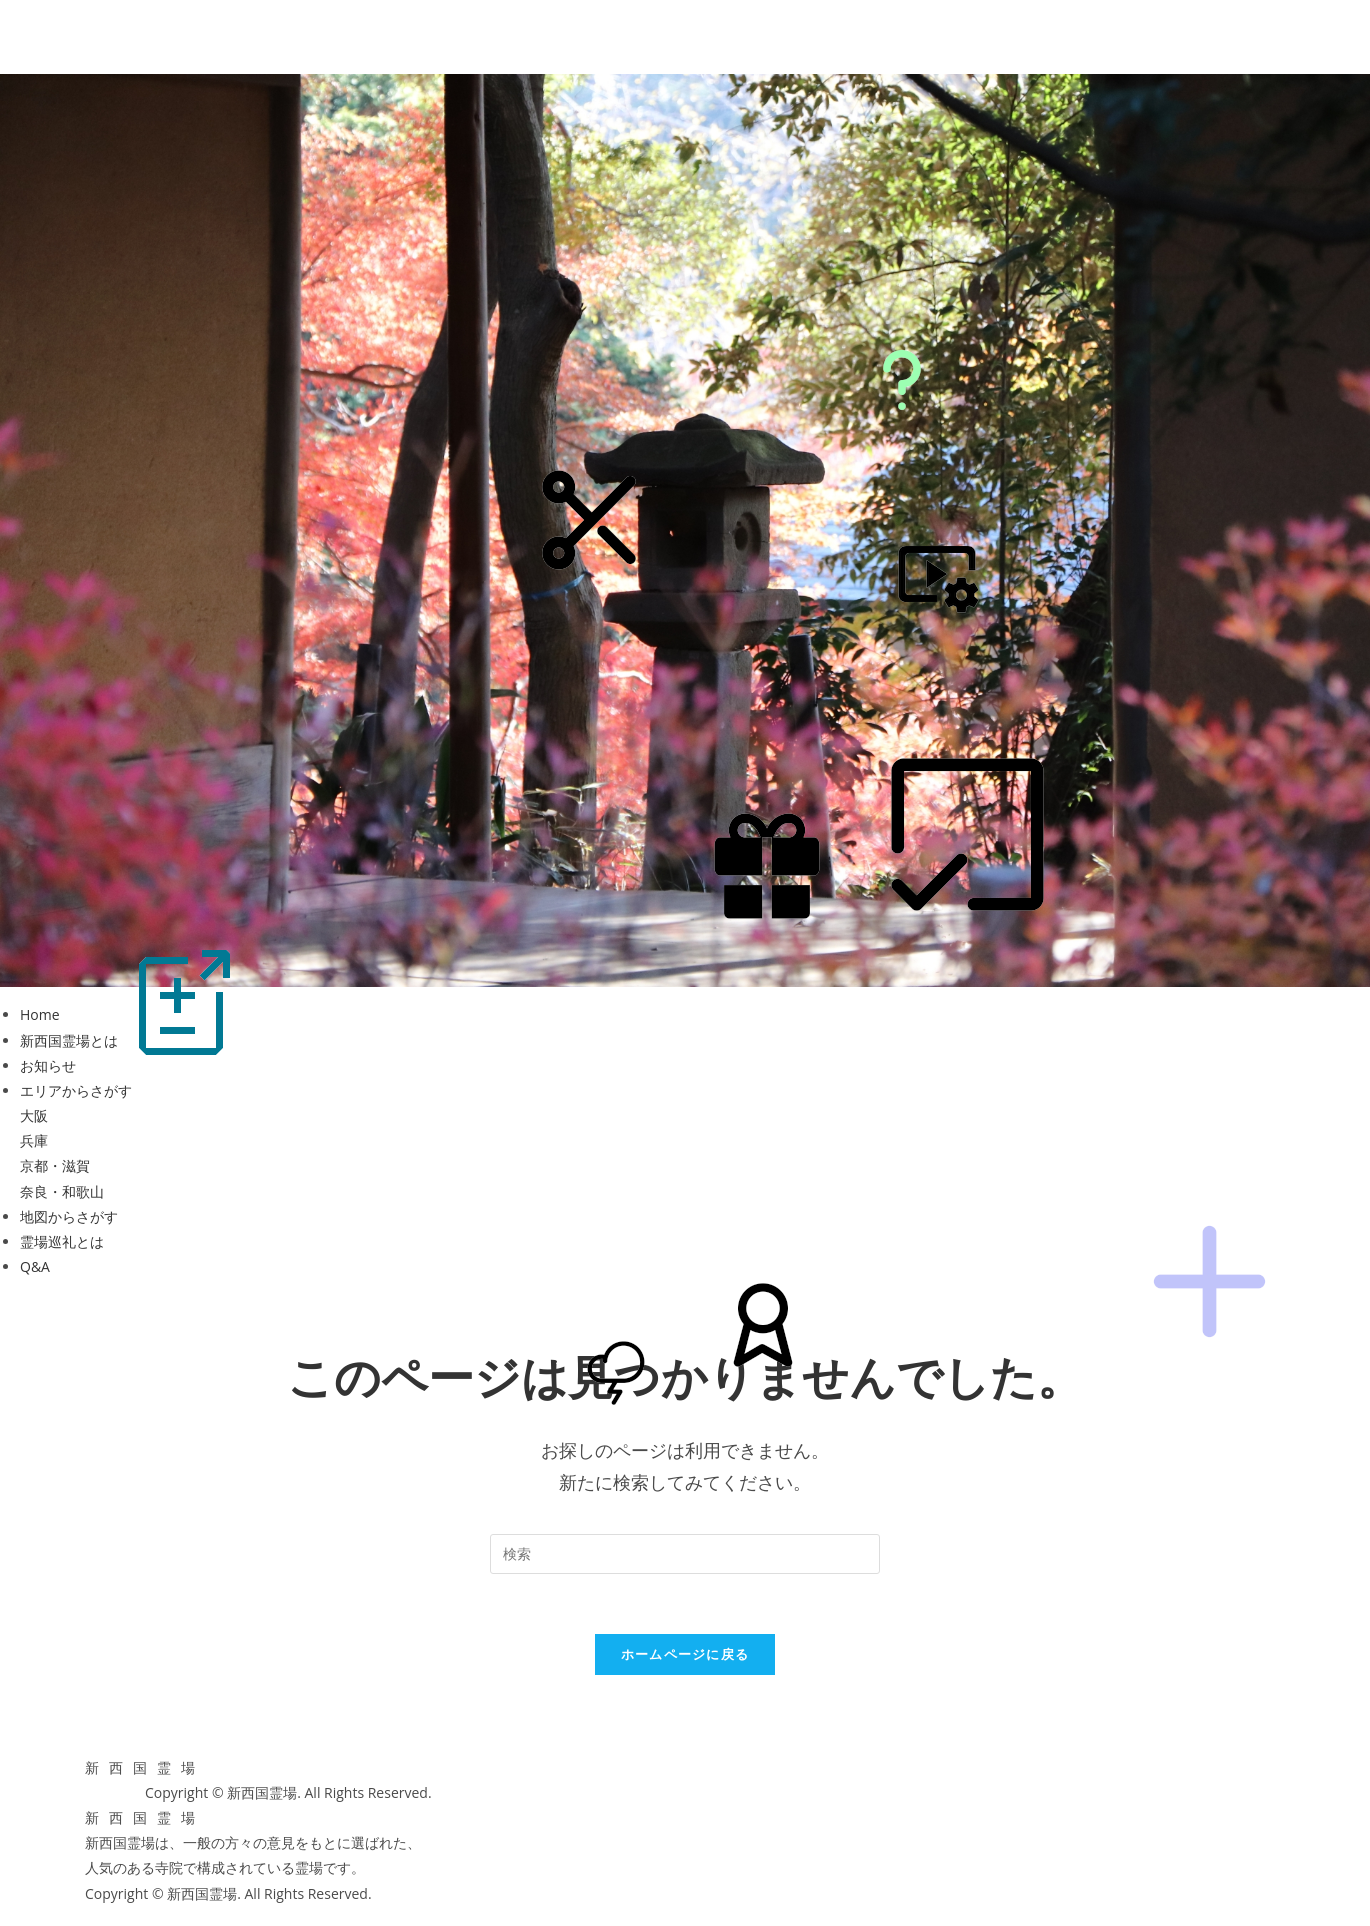  What do you see at coordinates (763, 1325) in the screenshot?
I see `view achievements or awards` at bounding box center [763, 1325].